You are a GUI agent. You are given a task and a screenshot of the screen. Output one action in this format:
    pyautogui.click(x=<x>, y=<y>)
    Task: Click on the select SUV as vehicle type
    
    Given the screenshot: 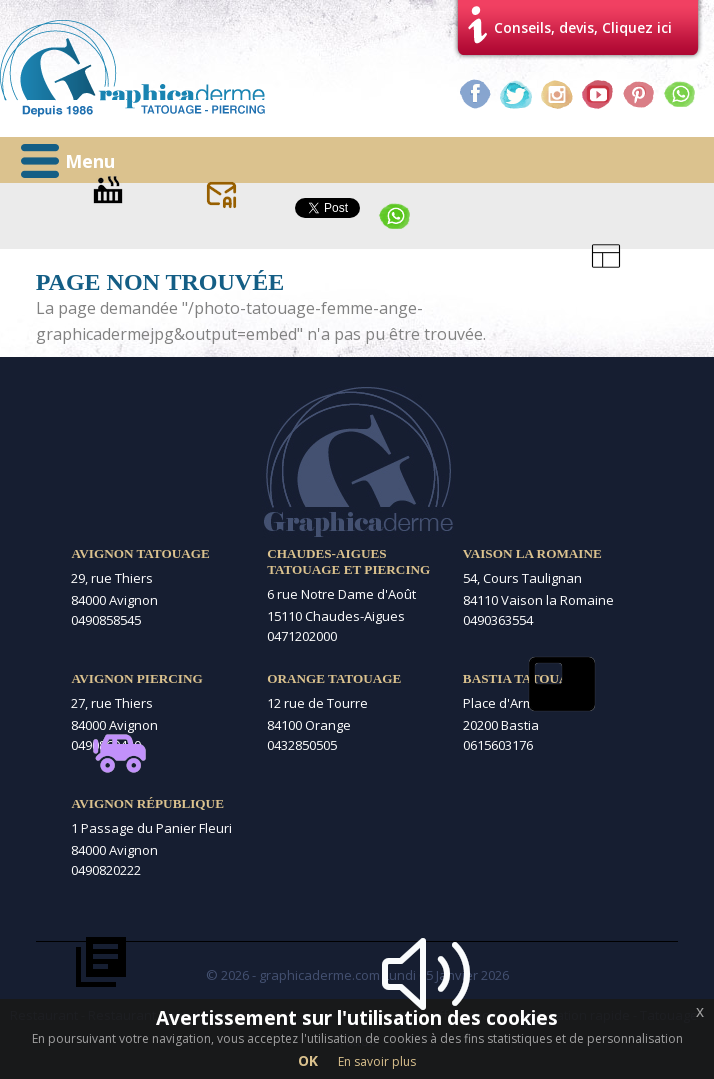 What is the action you would take?
    pyautogui.click(x=119, y=753)
    